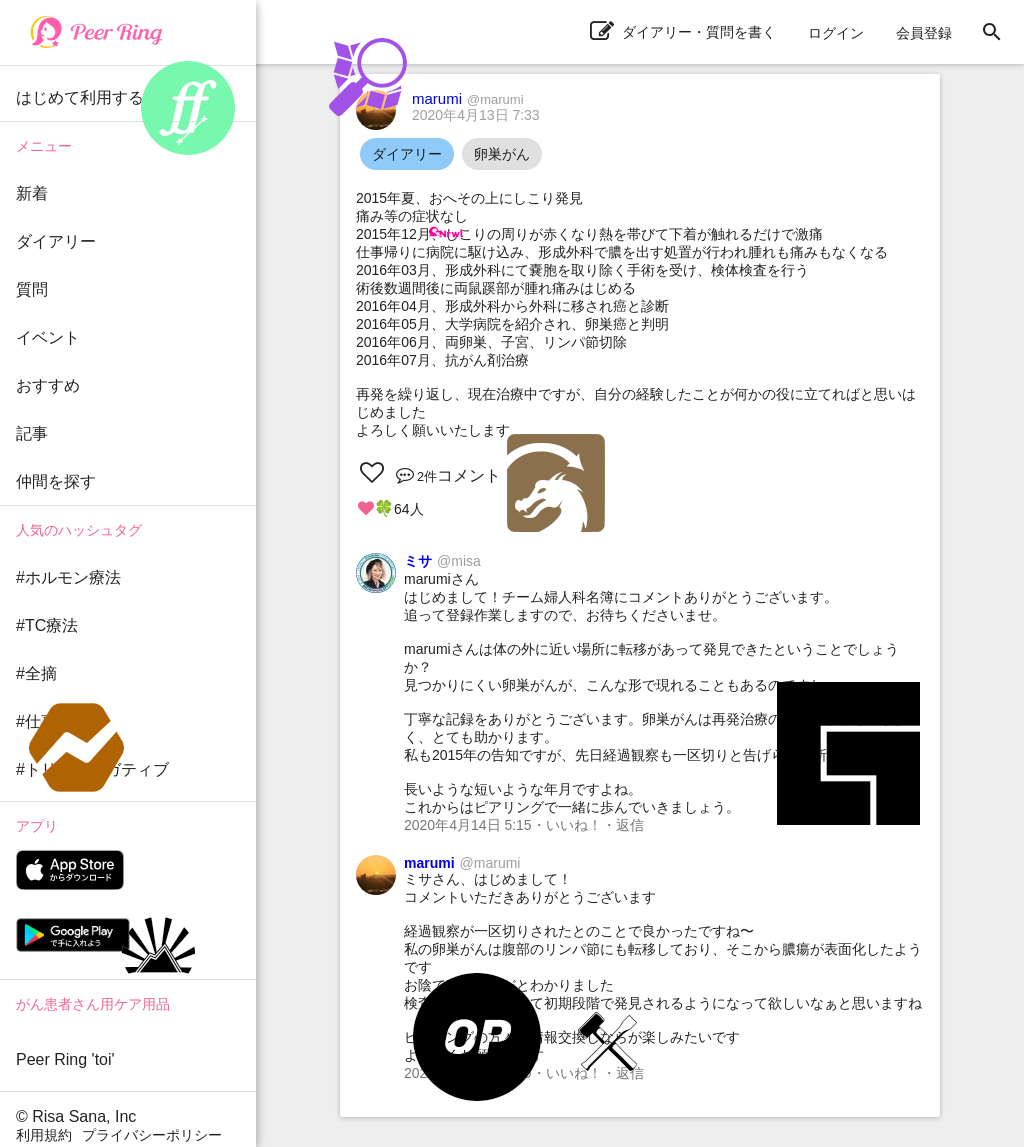 Image resolution: width=1024 pixels, height=1147 pixels. What do you see at coordinates (76, 747) in the screenshot?
I see `open Baremetrics dashboard` at bounding box center [76, 747].